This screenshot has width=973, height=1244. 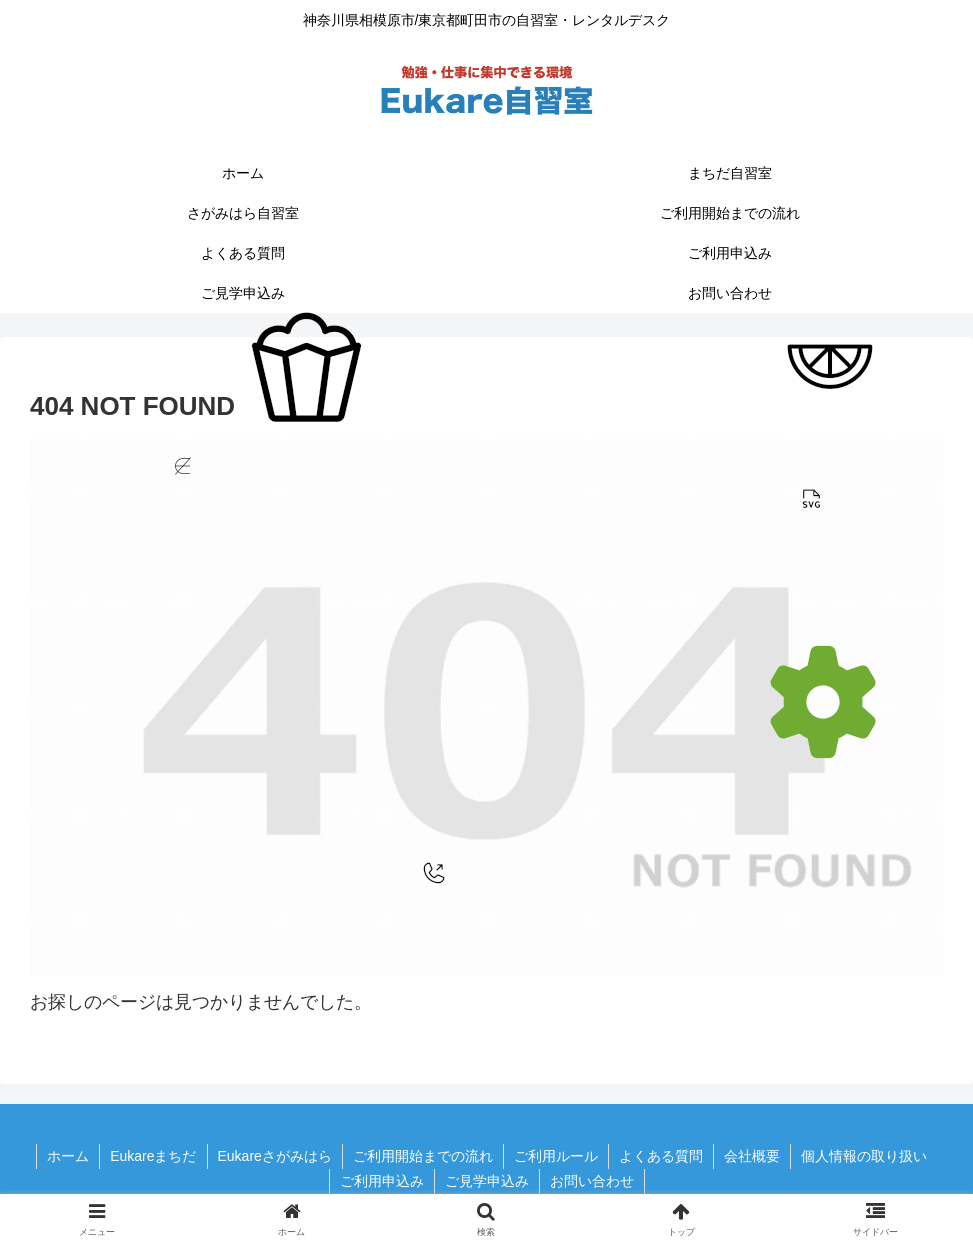 I want to click on make an outgoing call, so click(x=434, y=872).